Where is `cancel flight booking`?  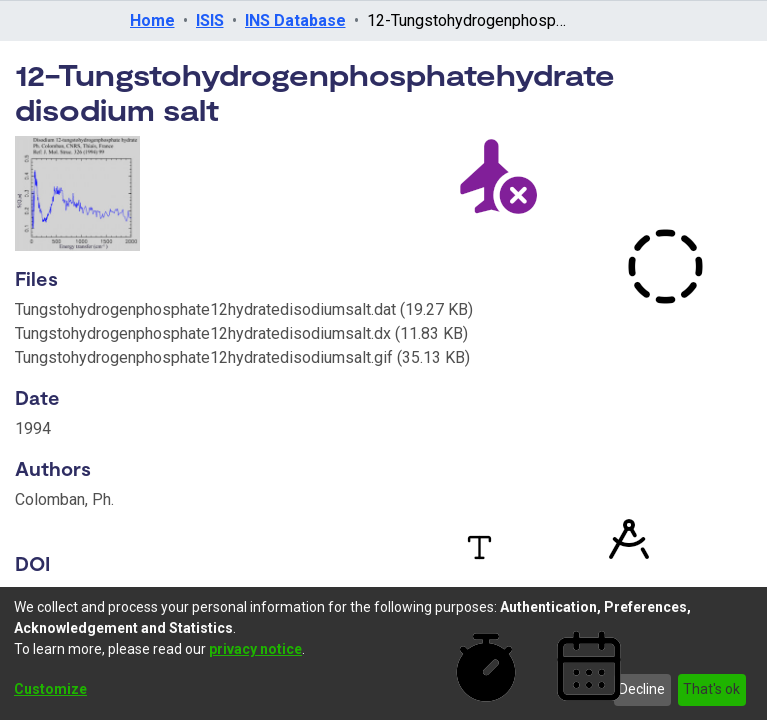 cancel flight booking is located at coordinates (495, 176).